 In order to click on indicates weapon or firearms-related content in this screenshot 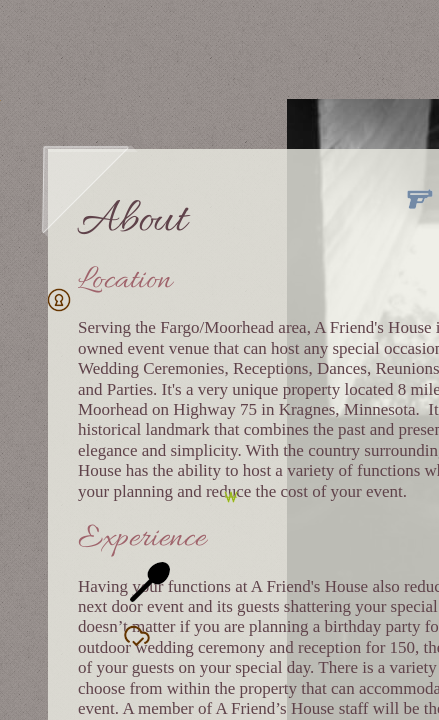, I will do `click(420, 199)`.